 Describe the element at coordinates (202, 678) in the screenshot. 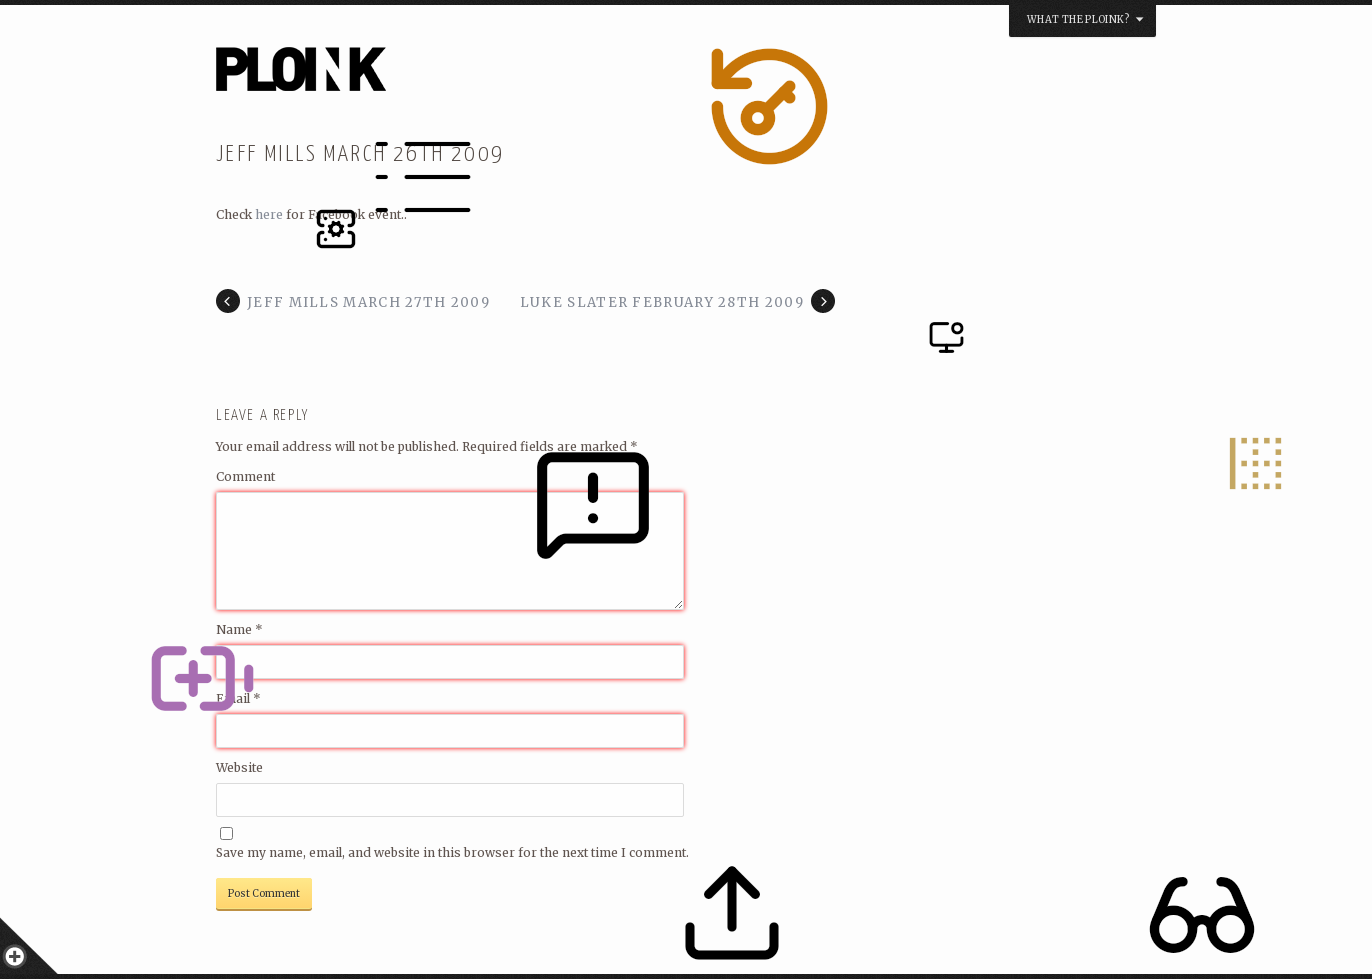

I see `add or extend battery life` at that location.